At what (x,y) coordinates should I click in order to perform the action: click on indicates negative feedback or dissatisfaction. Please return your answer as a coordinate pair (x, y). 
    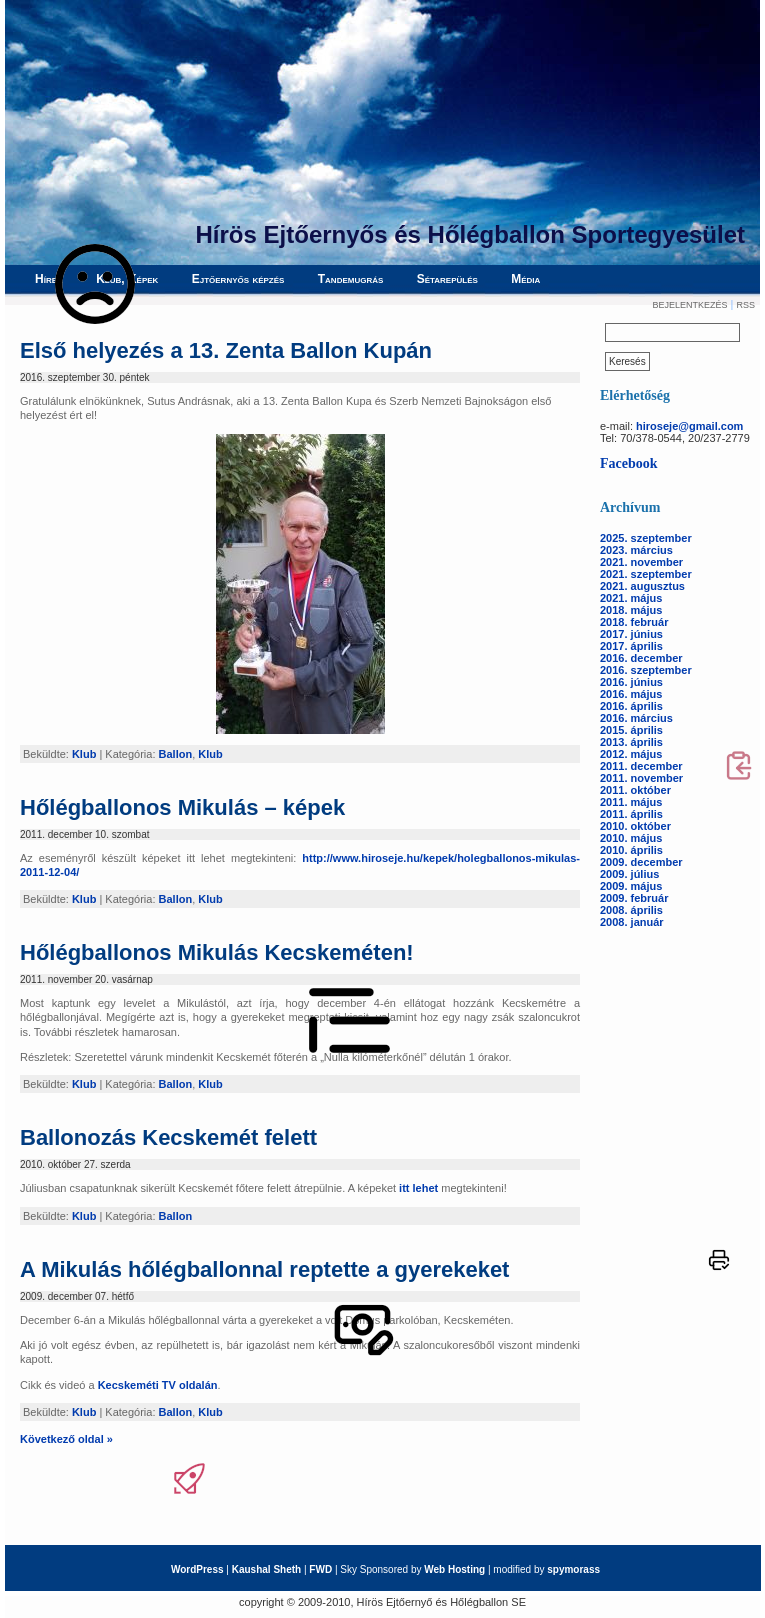
    Looking at the image, I should click on (95, 284).